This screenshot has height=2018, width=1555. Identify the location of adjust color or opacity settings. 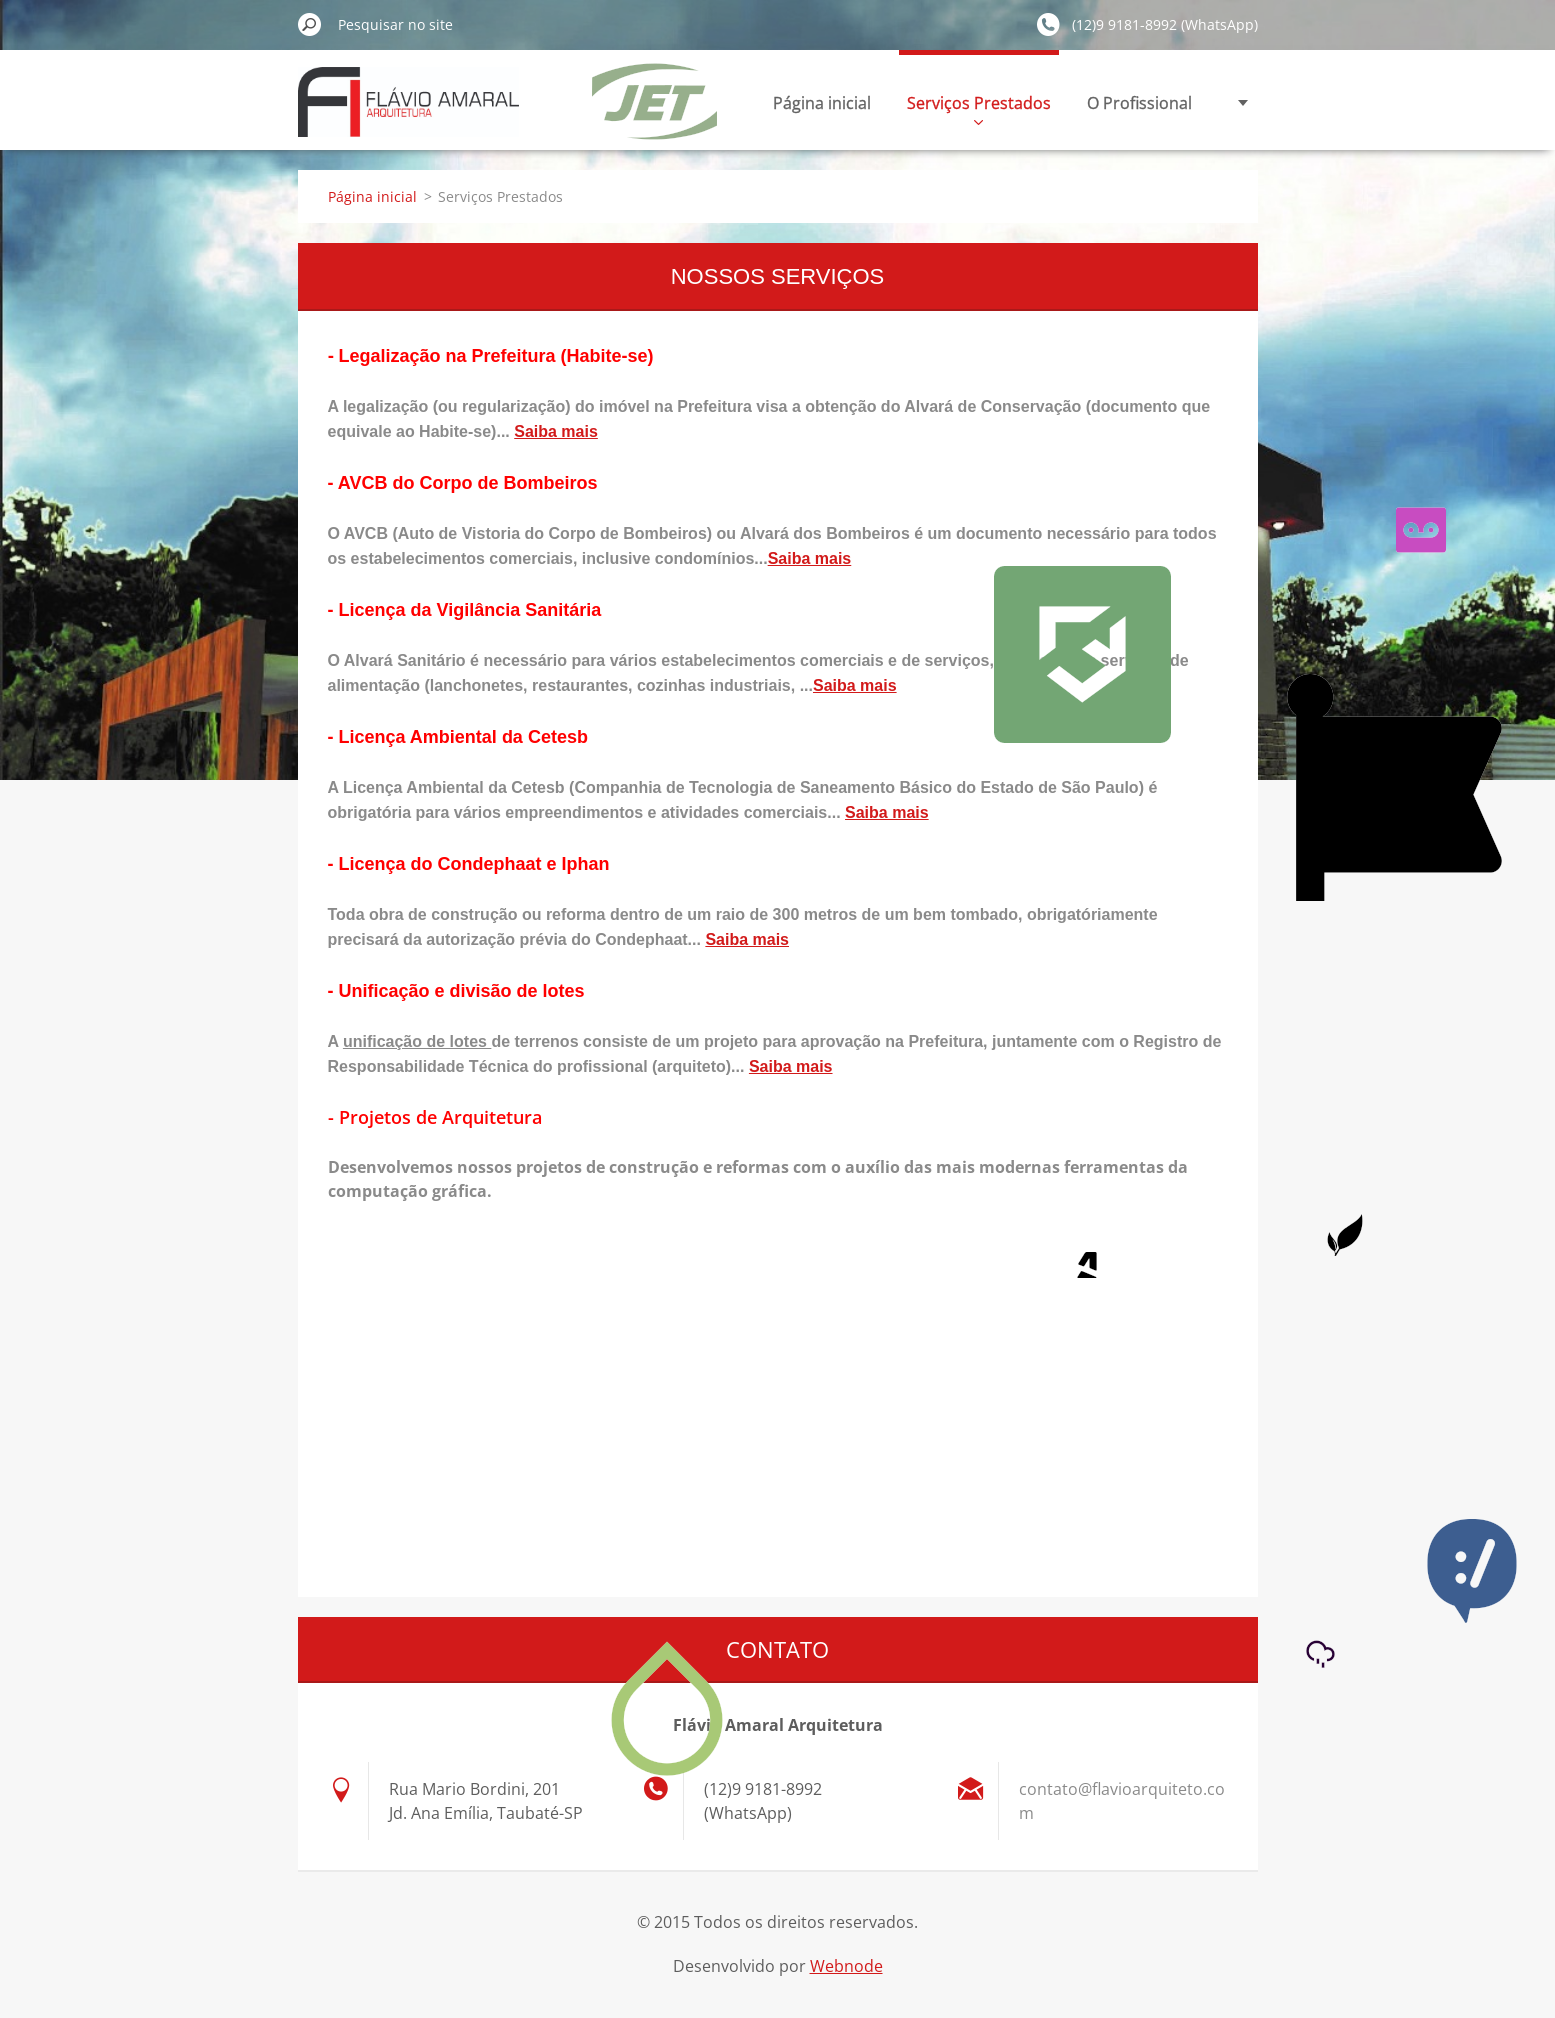
(667, 1714).